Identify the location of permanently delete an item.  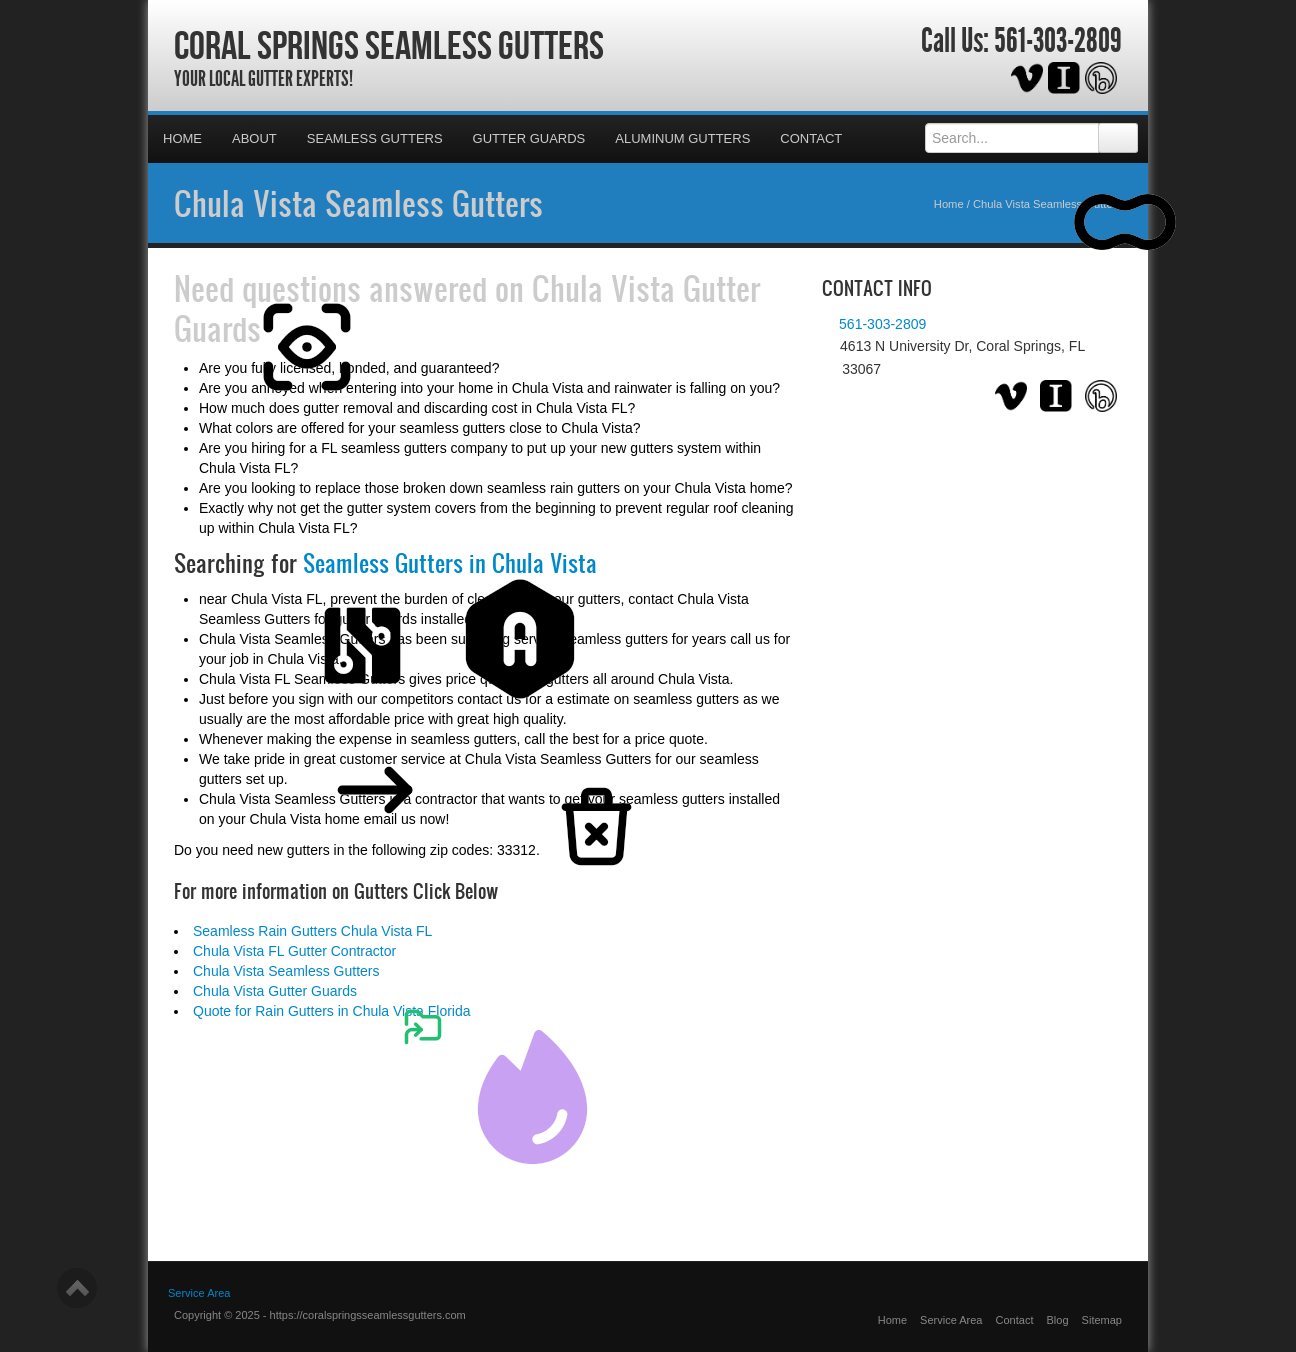
(596, 826).